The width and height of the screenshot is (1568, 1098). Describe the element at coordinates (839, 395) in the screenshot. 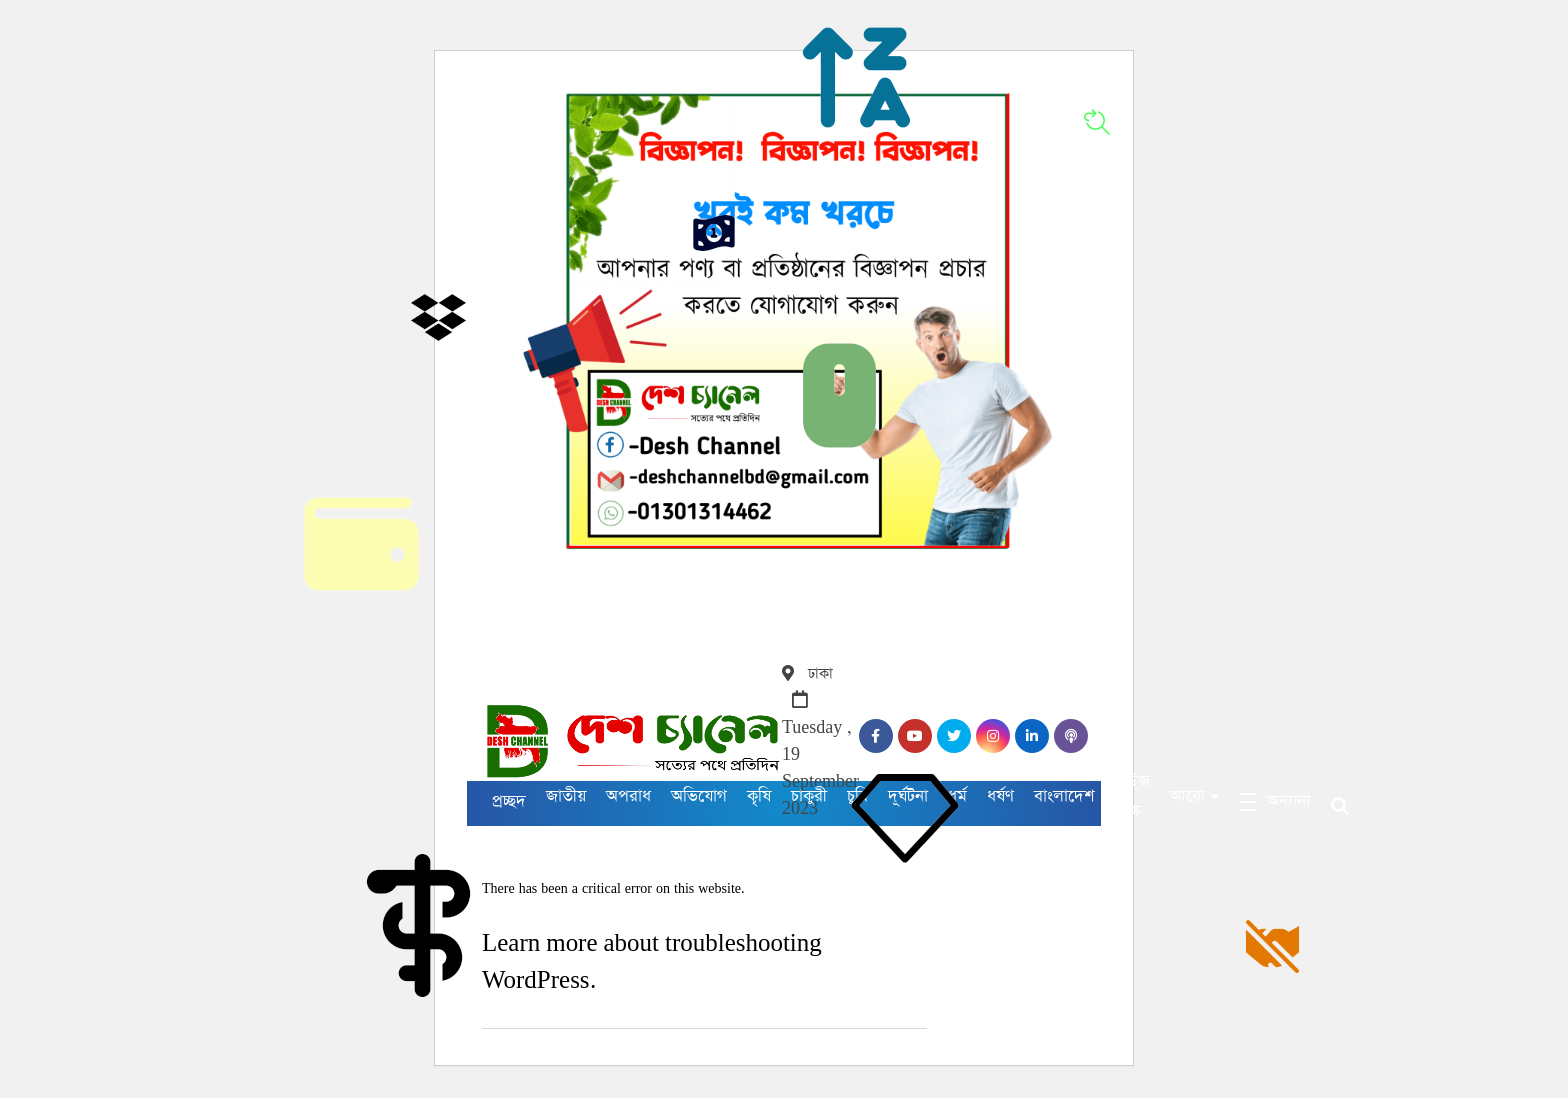

I see `adjust mouse or pointer settings` at that location.